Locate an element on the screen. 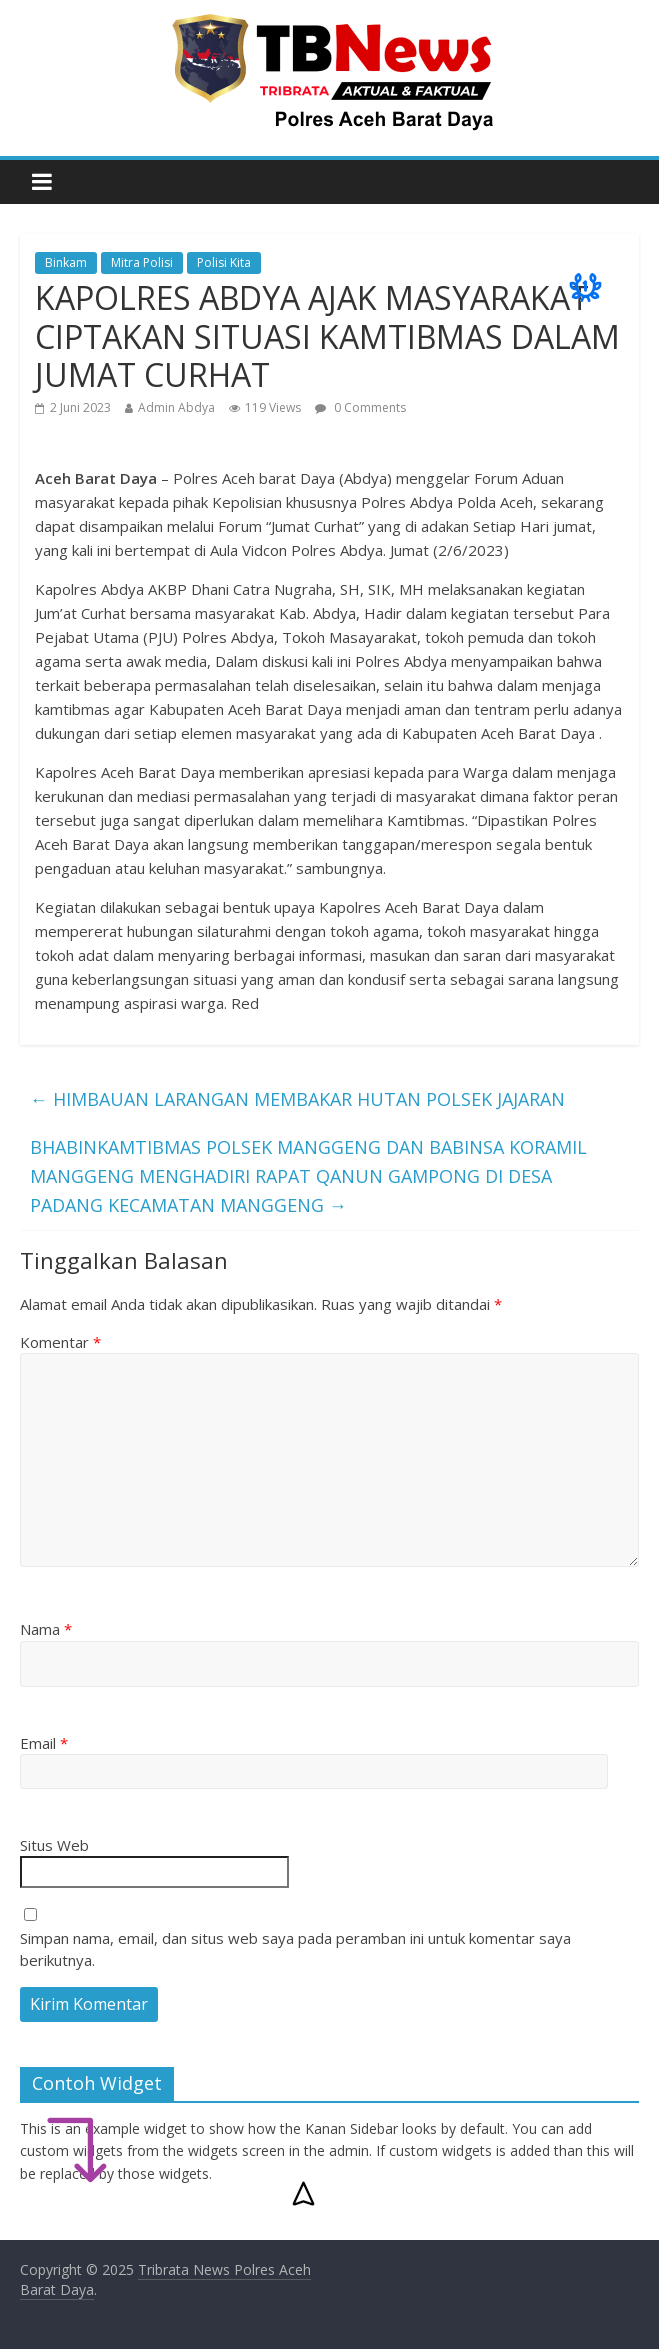 The image size is (659, 2349). navigate to the next line or section below is located at coordinates (77, 2150).